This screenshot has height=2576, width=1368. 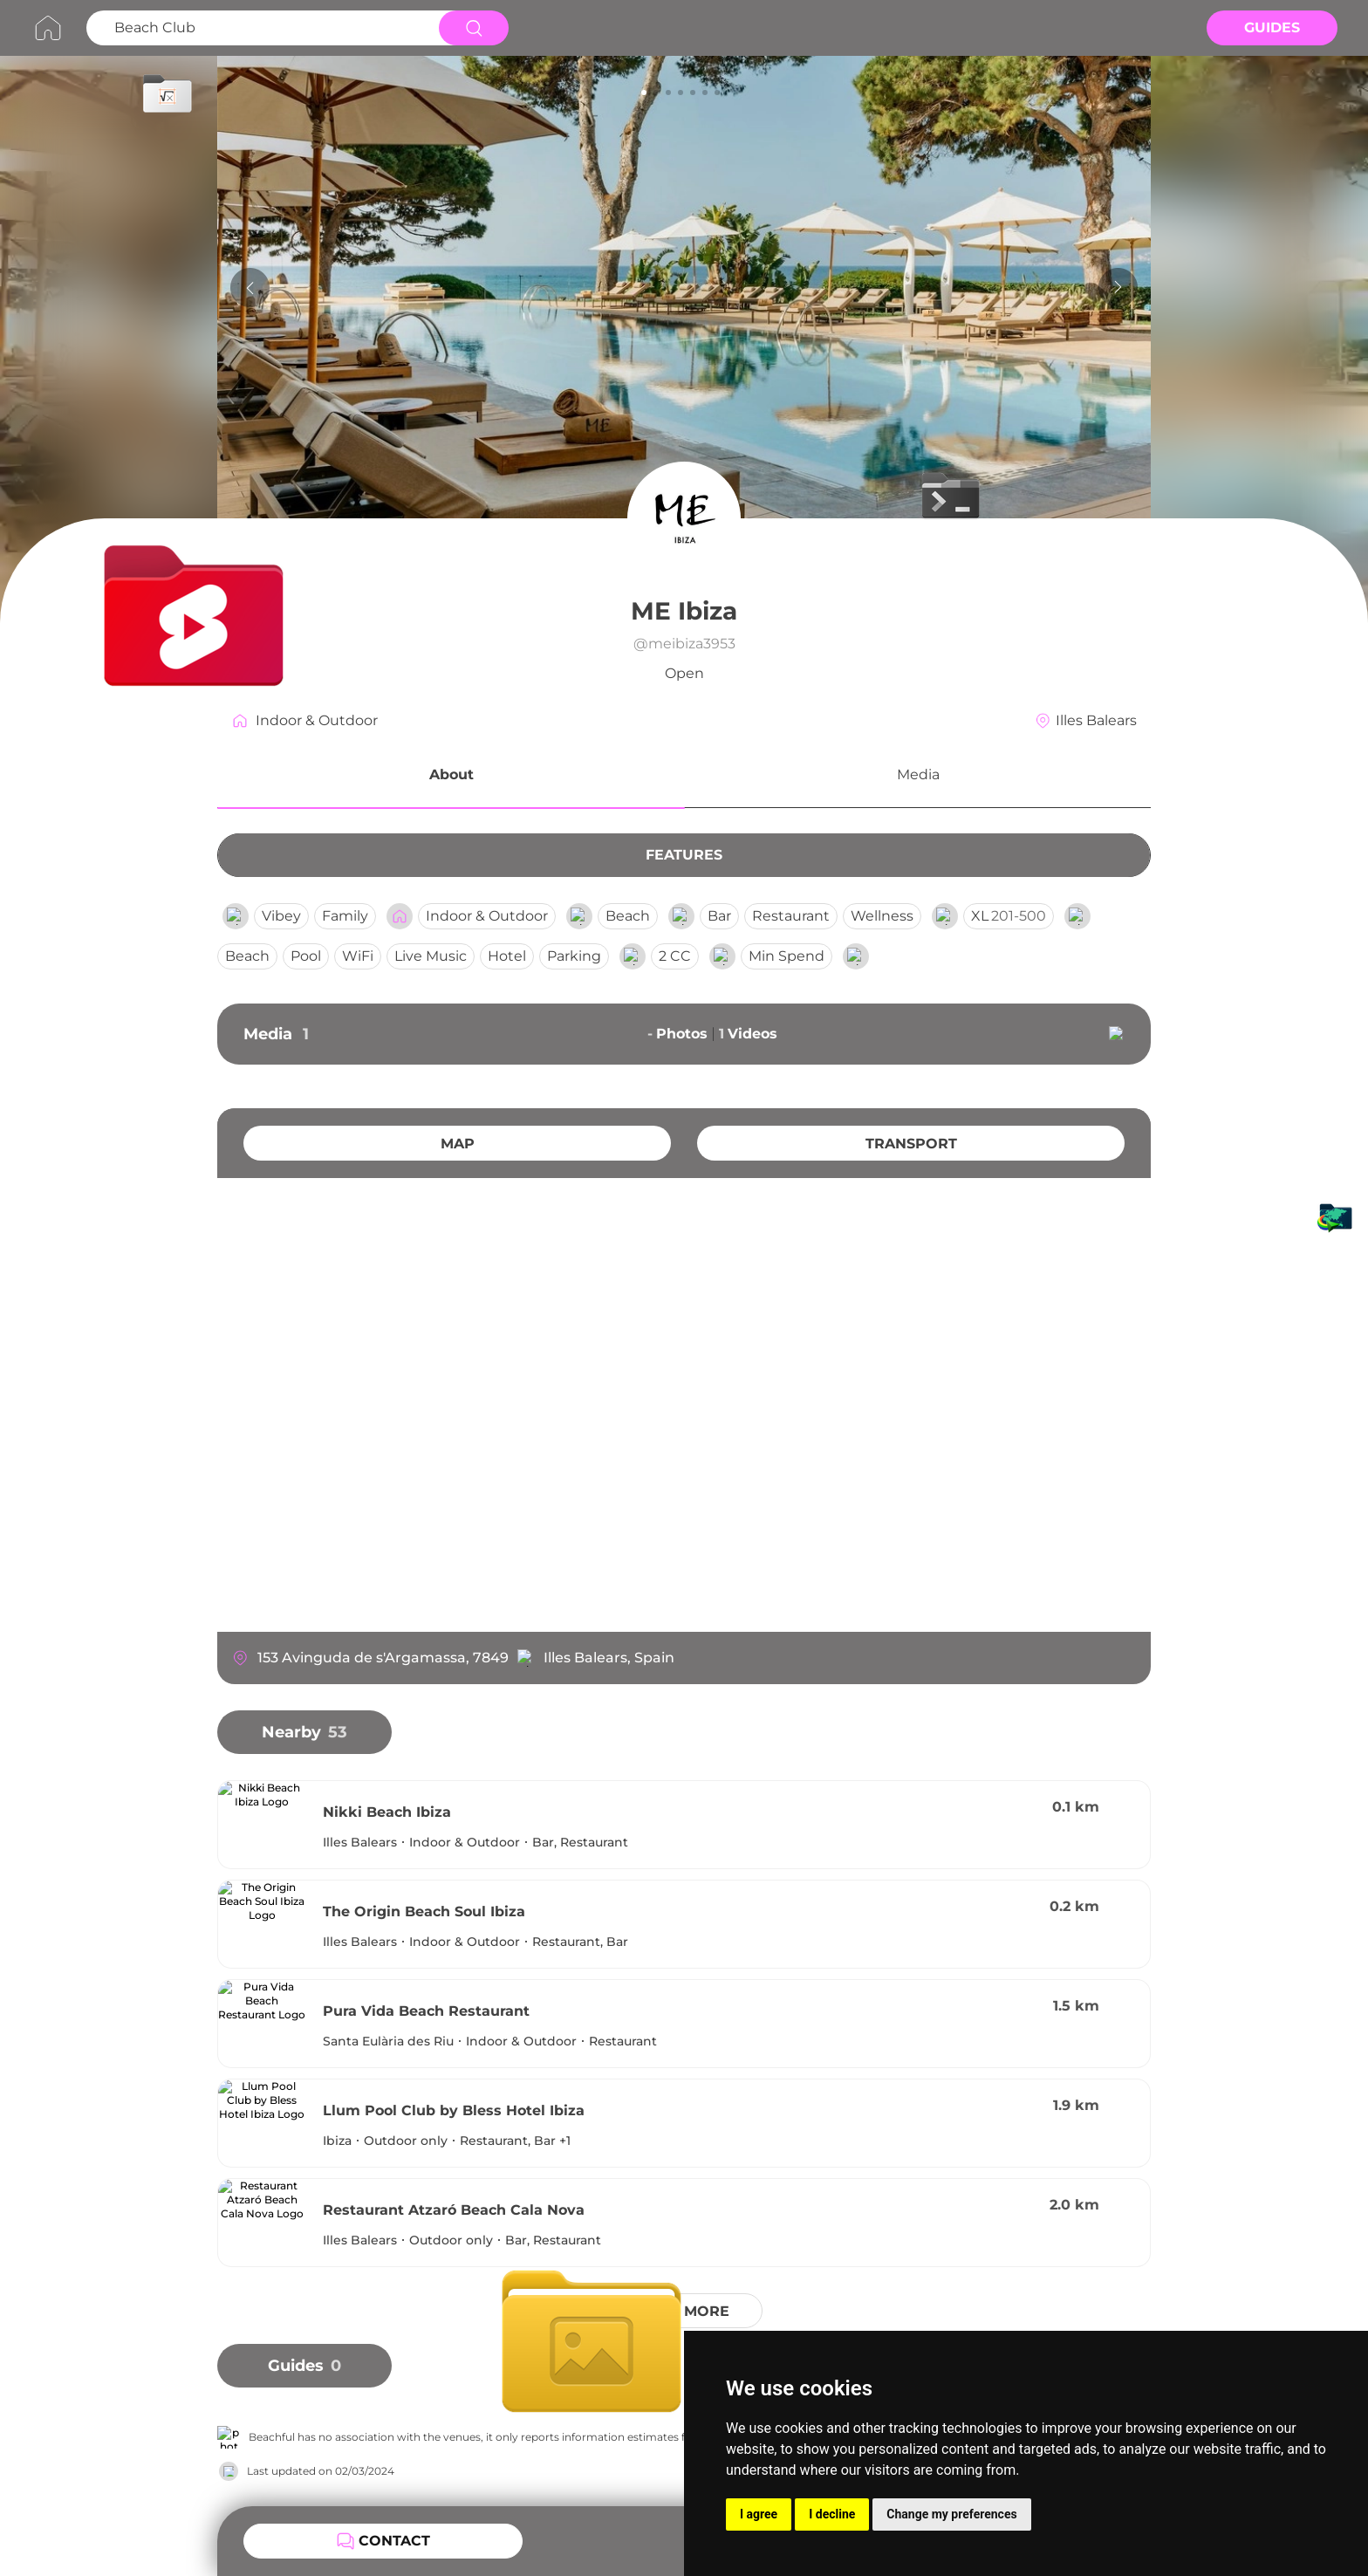 I want to click on open your images folder, so click(x=592, y=2341).